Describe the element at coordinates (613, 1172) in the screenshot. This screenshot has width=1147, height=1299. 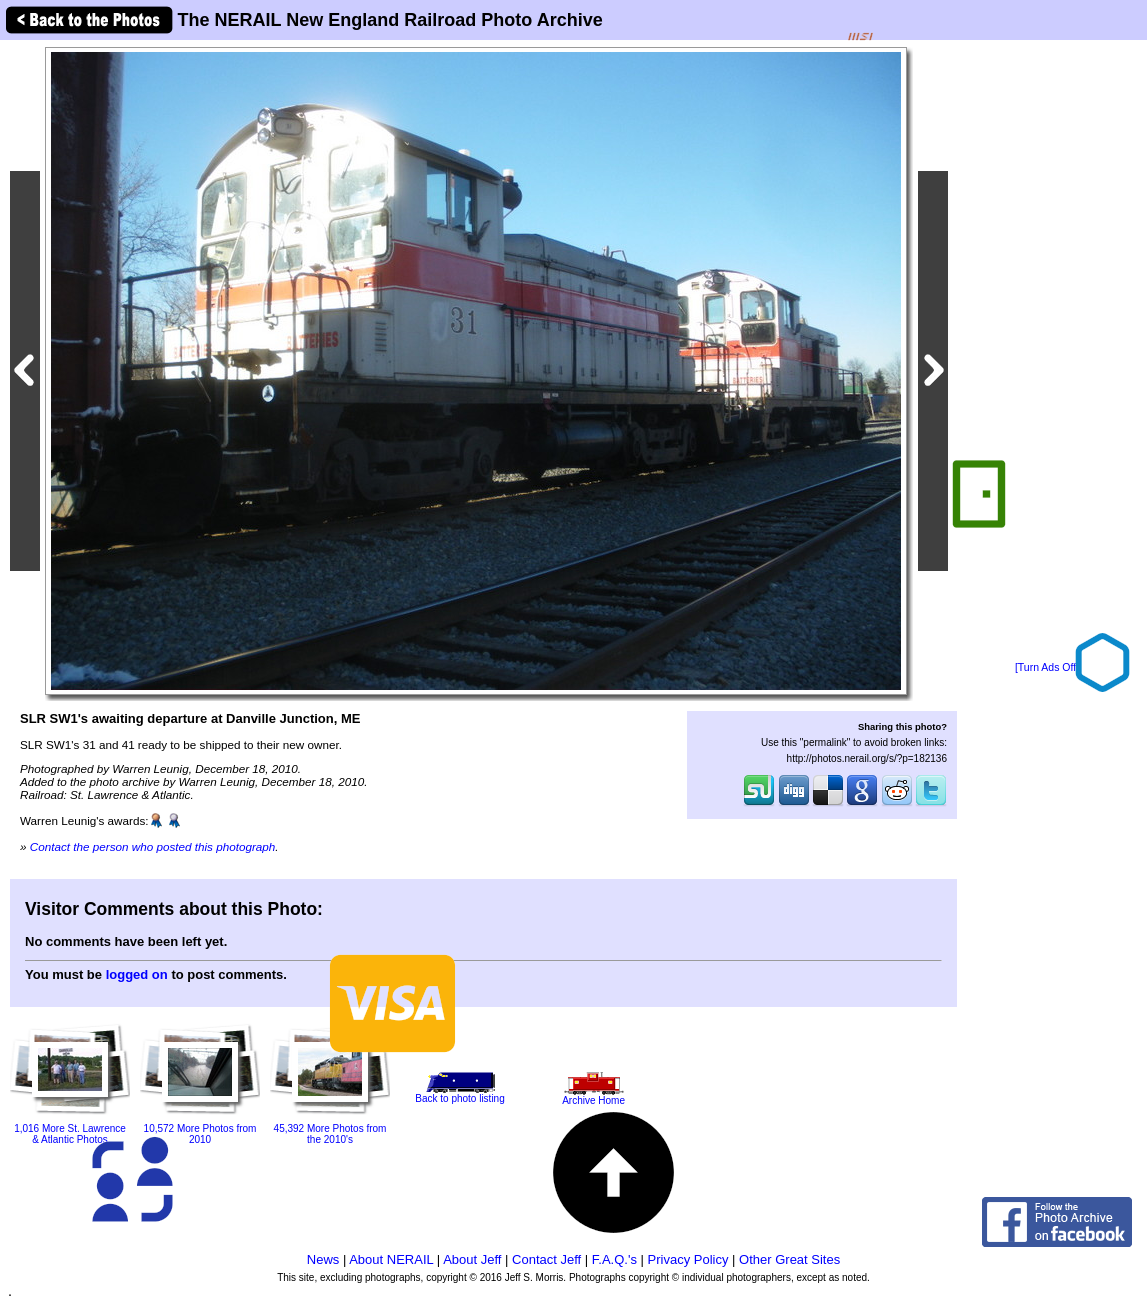
I see `upload a file or content` at that location.